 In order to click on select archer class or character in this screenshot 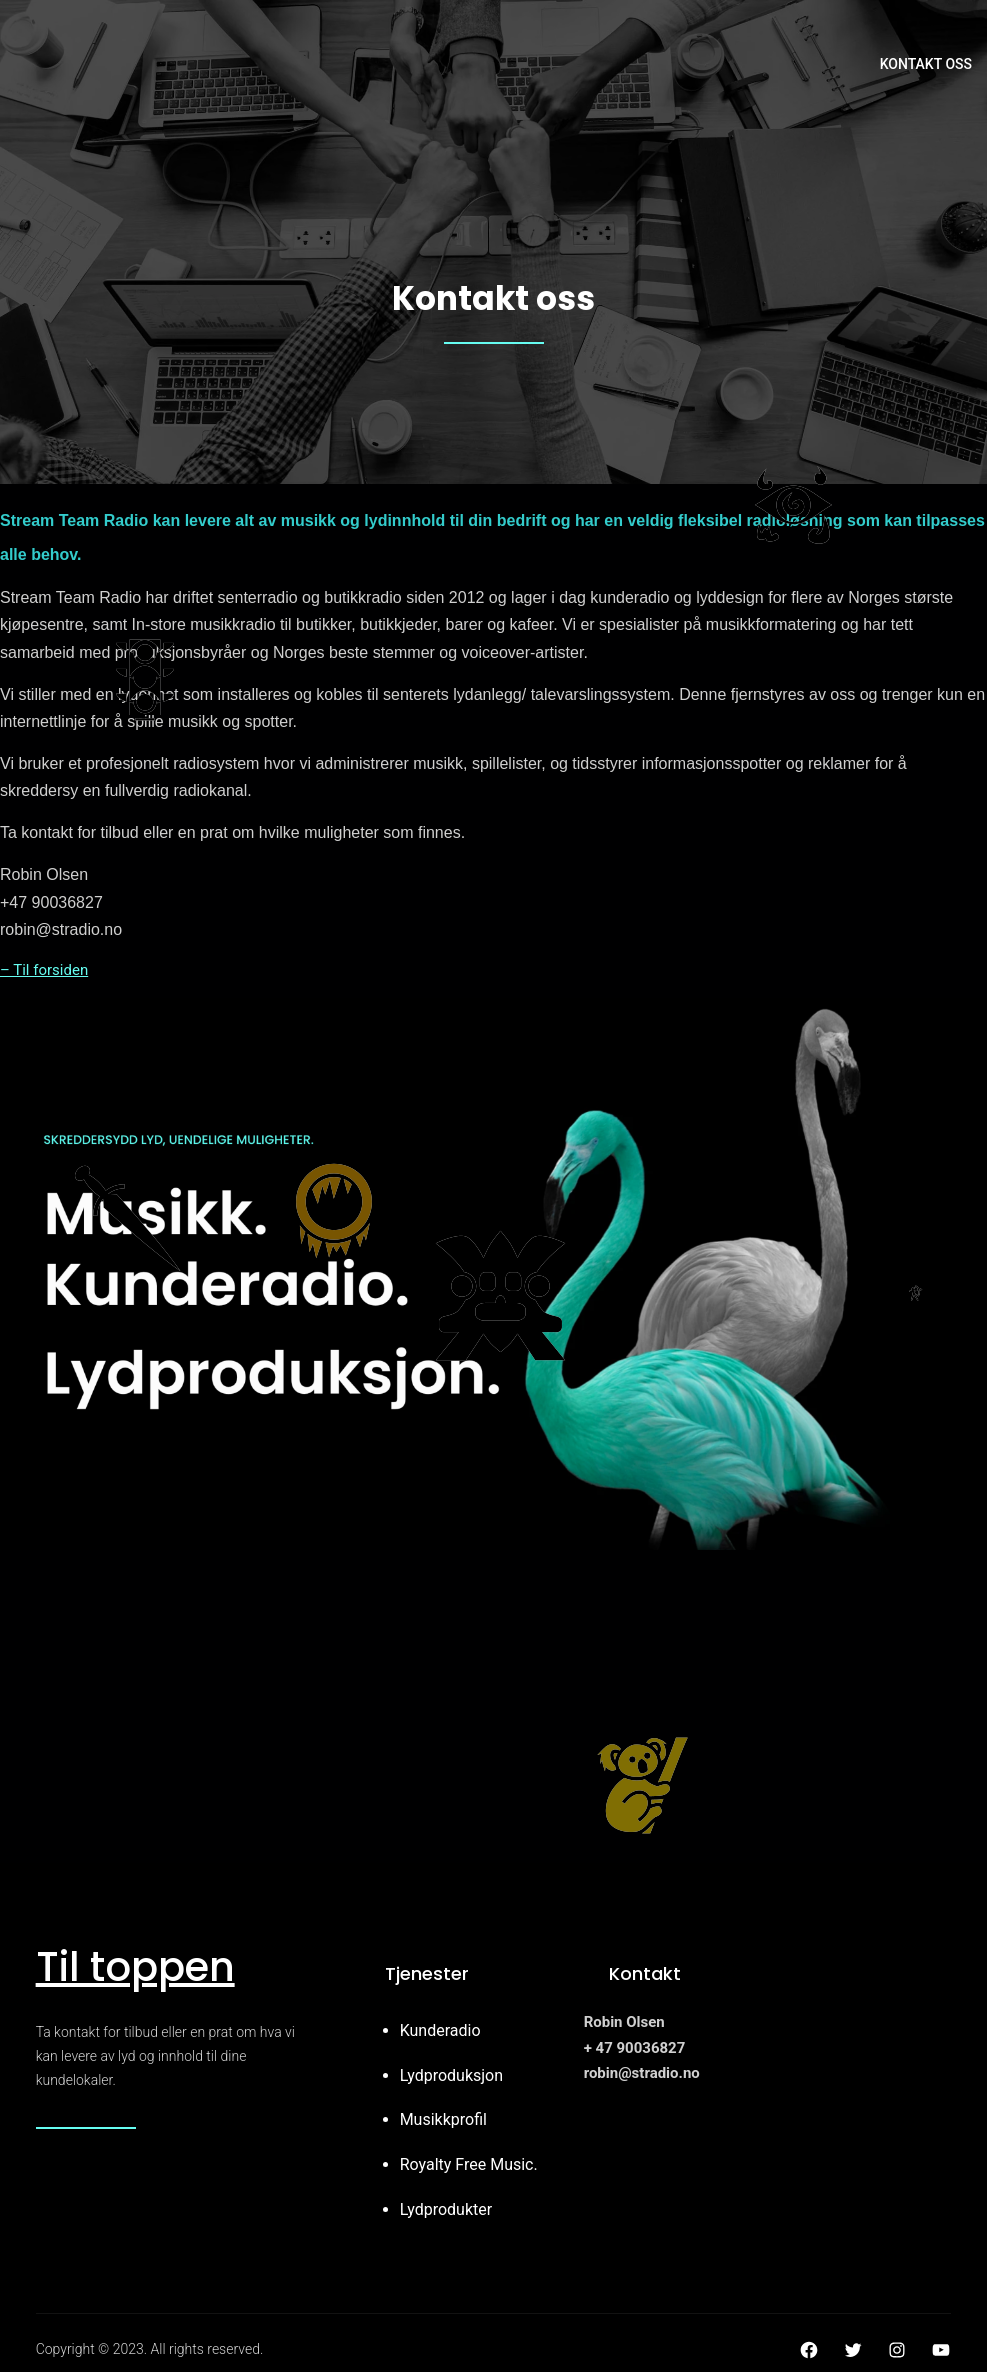, I will do `click(915, 1293)`.